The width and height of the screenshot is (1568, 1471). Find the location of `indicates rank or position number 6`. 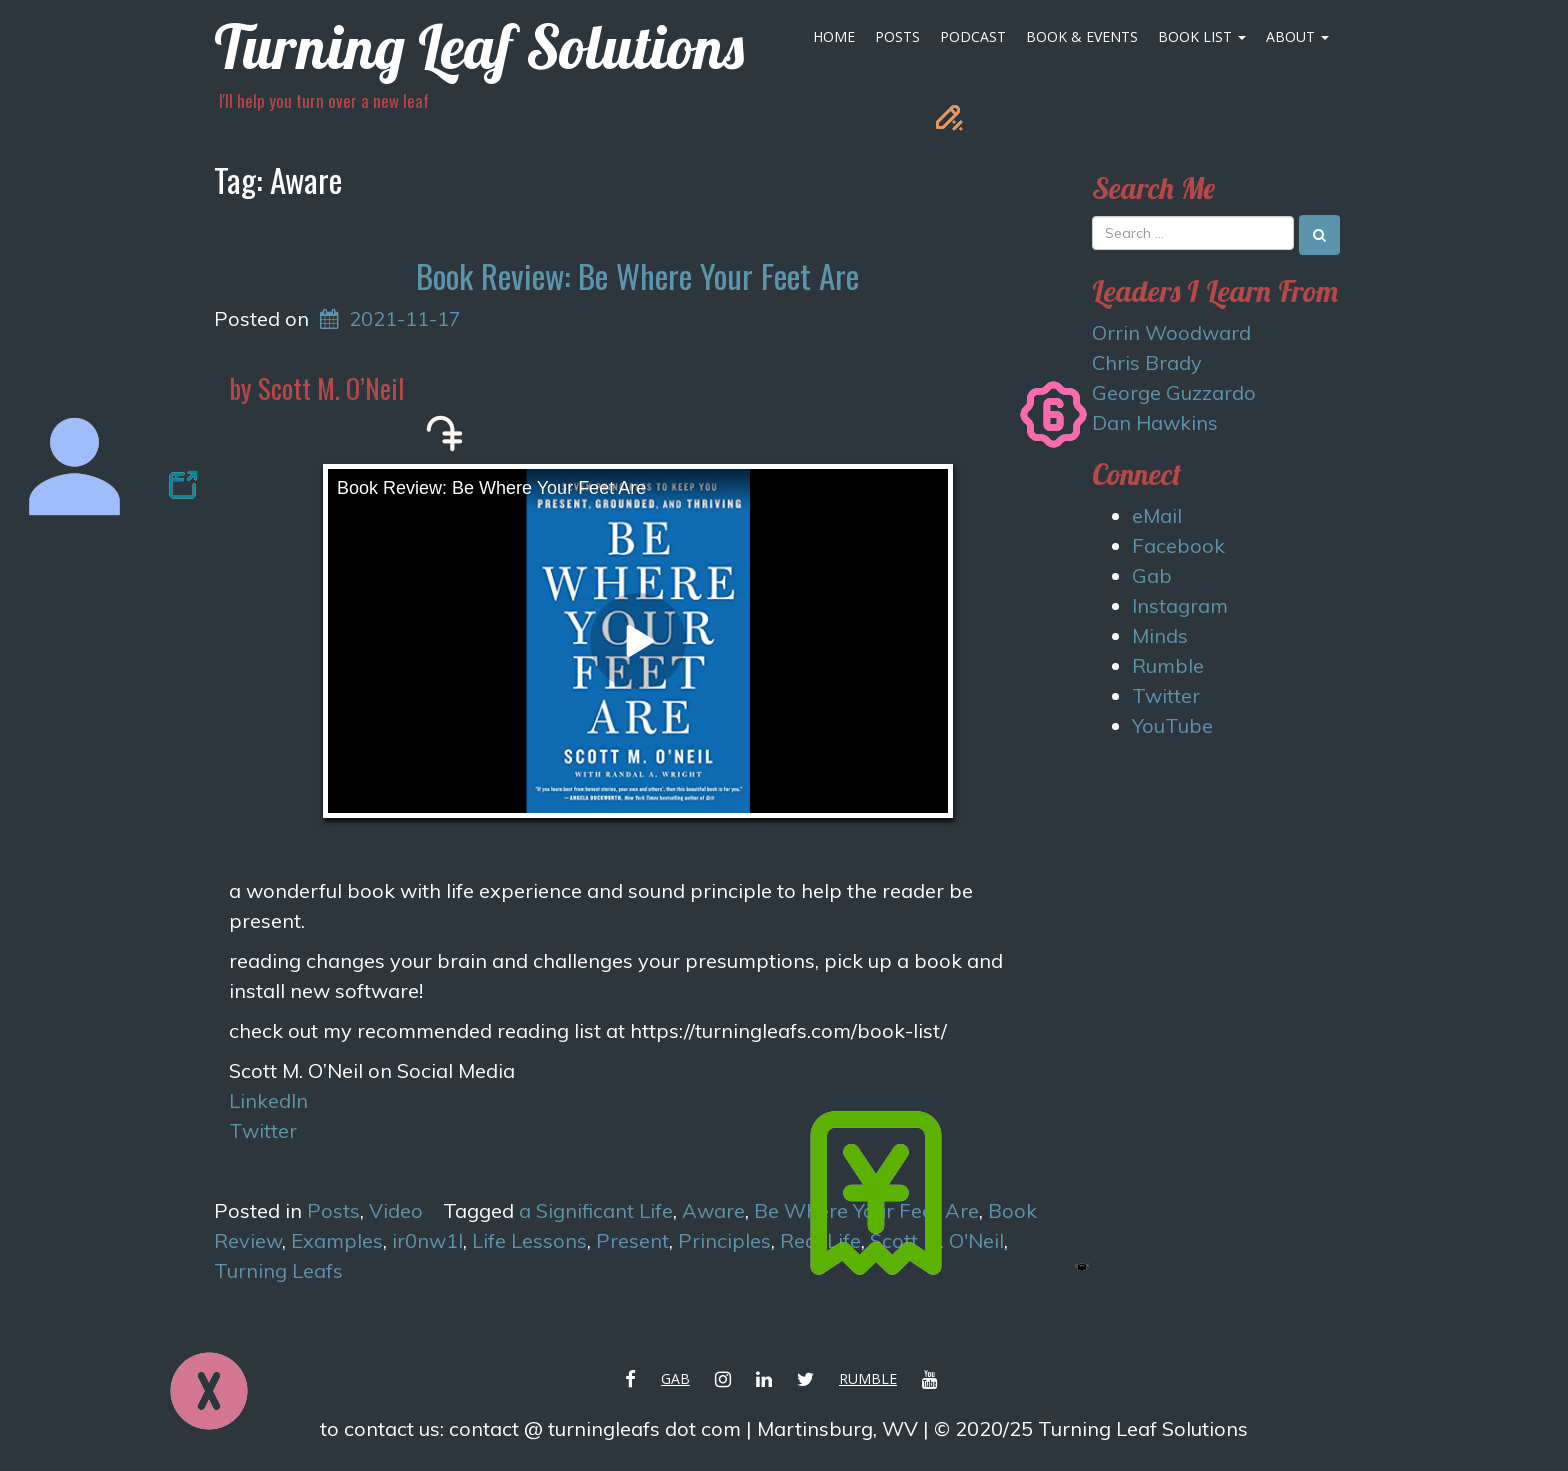

indicates rank or position number 6 is located at coordinates (1053, 414).